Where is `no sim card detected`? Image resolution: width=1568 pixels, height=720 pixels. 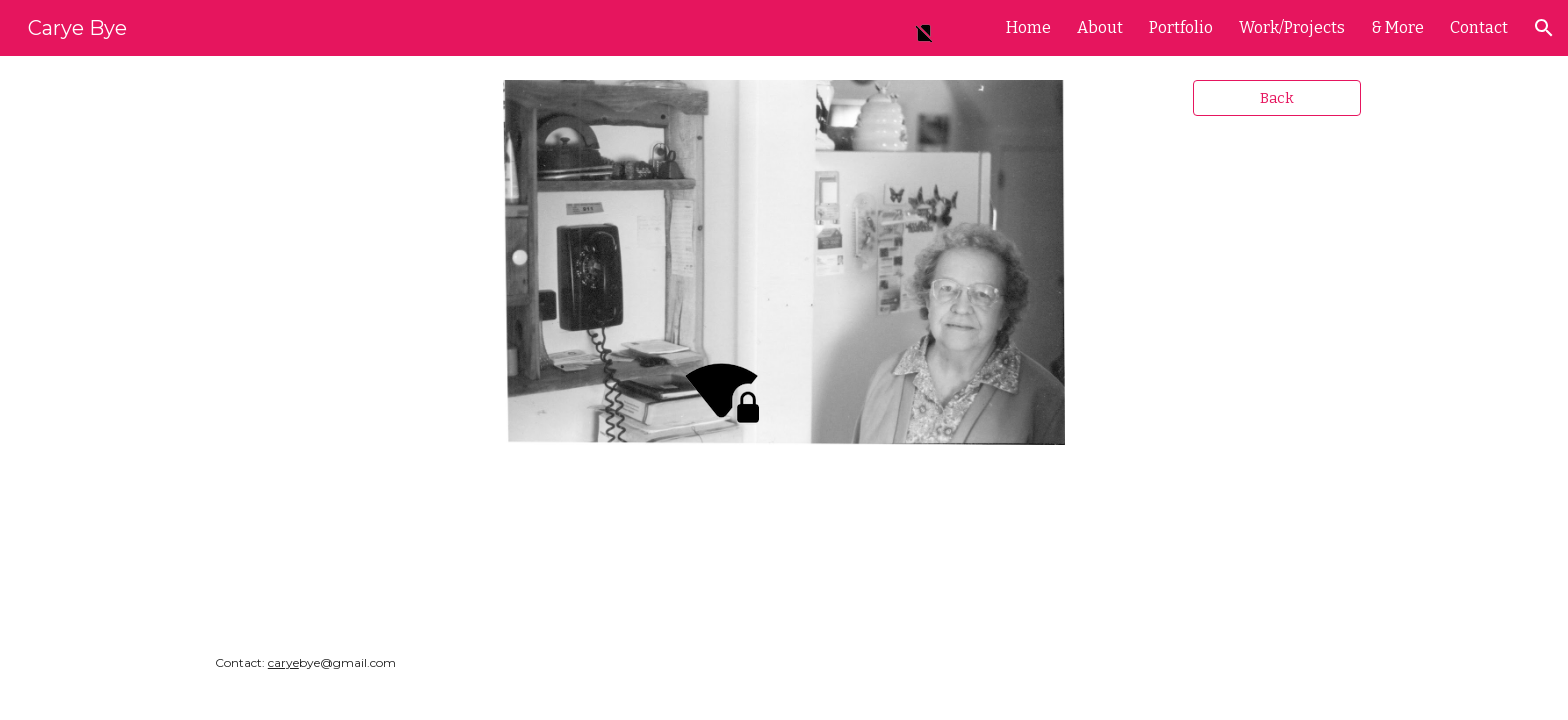 no sim card detected is located at coordinates (924, 33).